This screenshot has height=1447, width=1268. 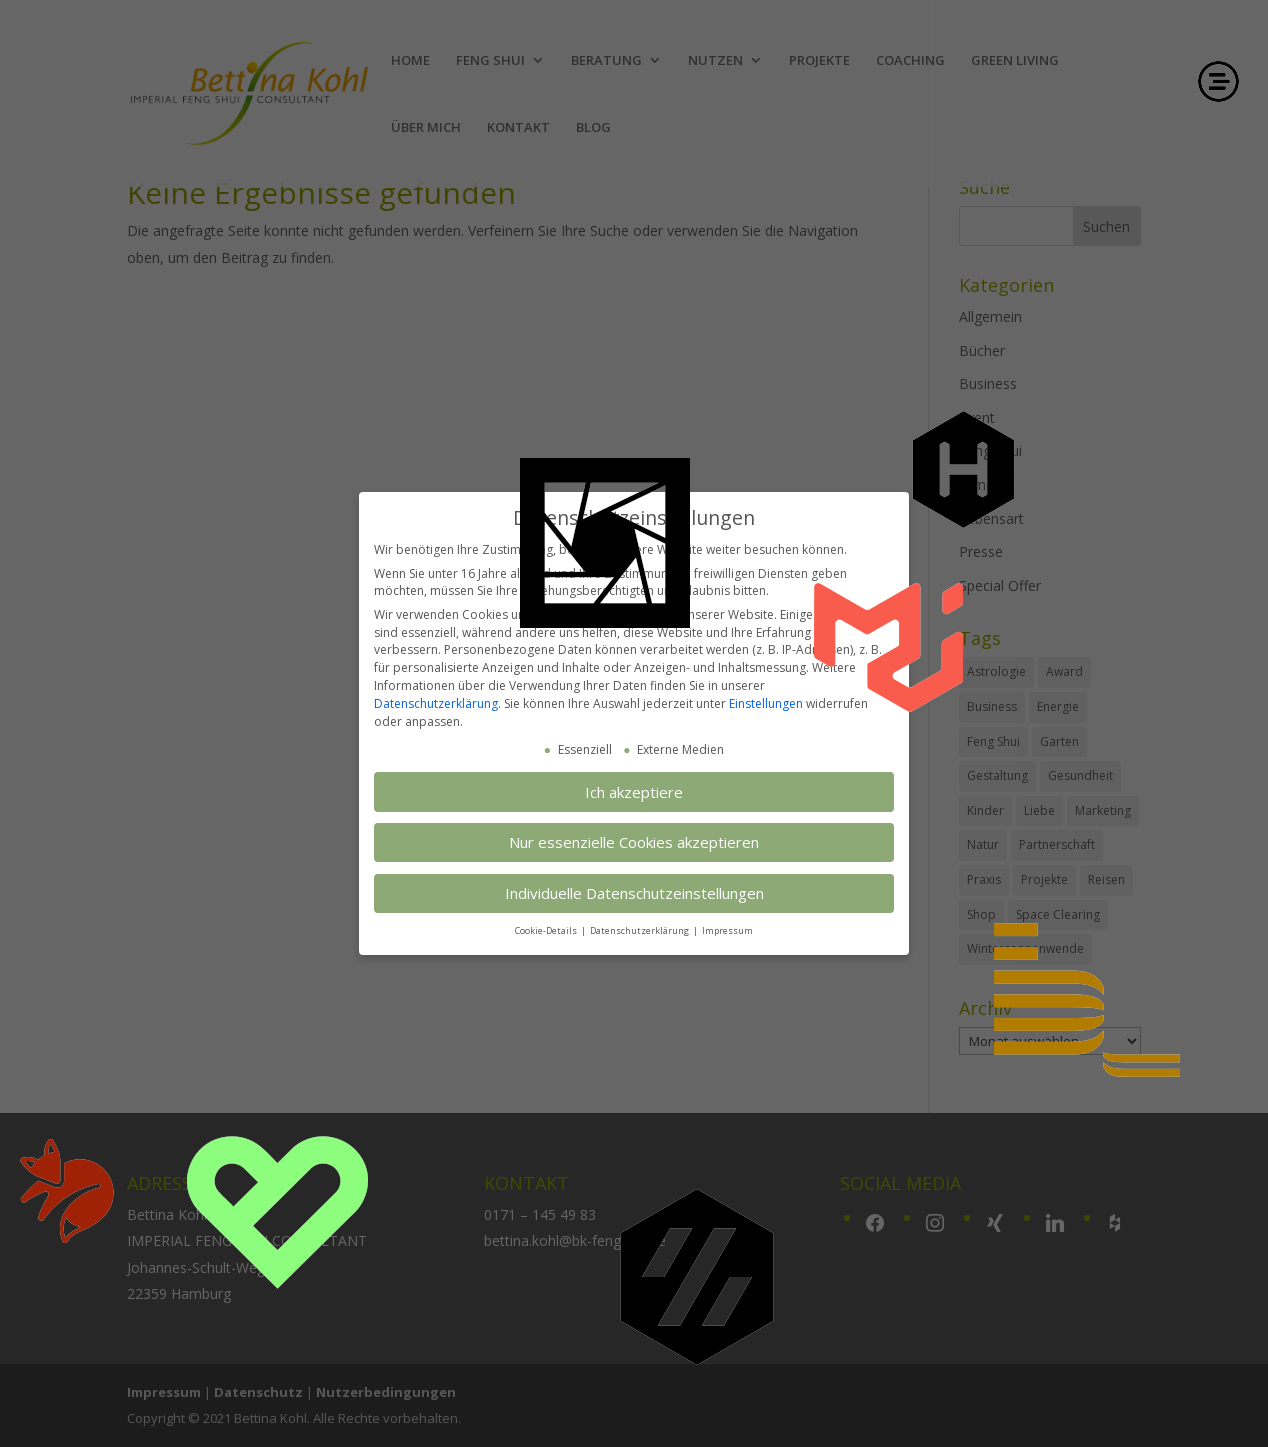 I want to click on open the Kitsu anime tracking app, so click(x=67, y=1191).